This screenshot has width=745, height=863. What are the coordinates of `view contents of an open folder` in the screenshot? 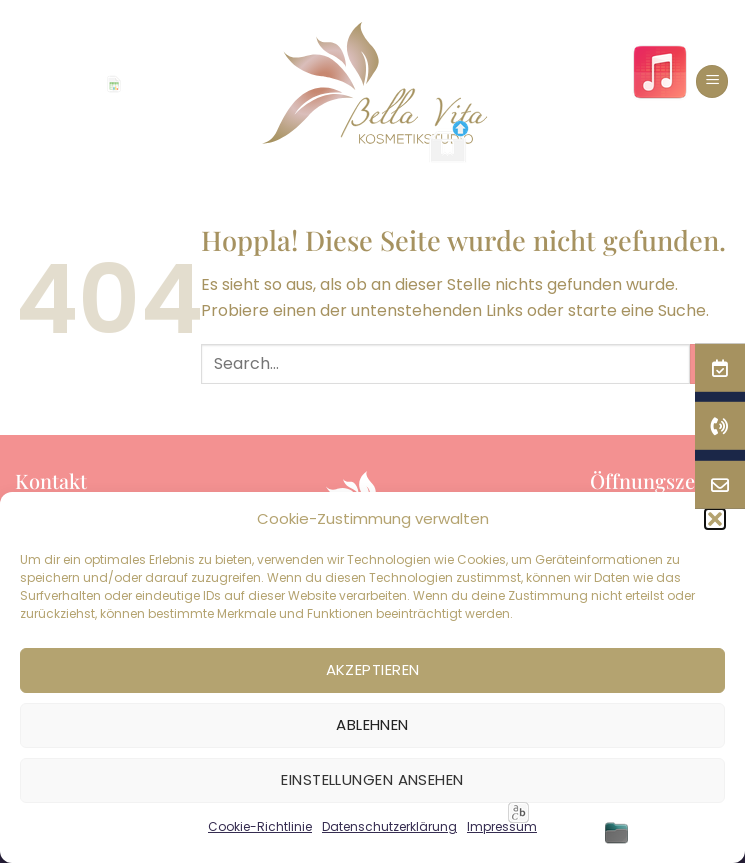 It's located at (616, 832).